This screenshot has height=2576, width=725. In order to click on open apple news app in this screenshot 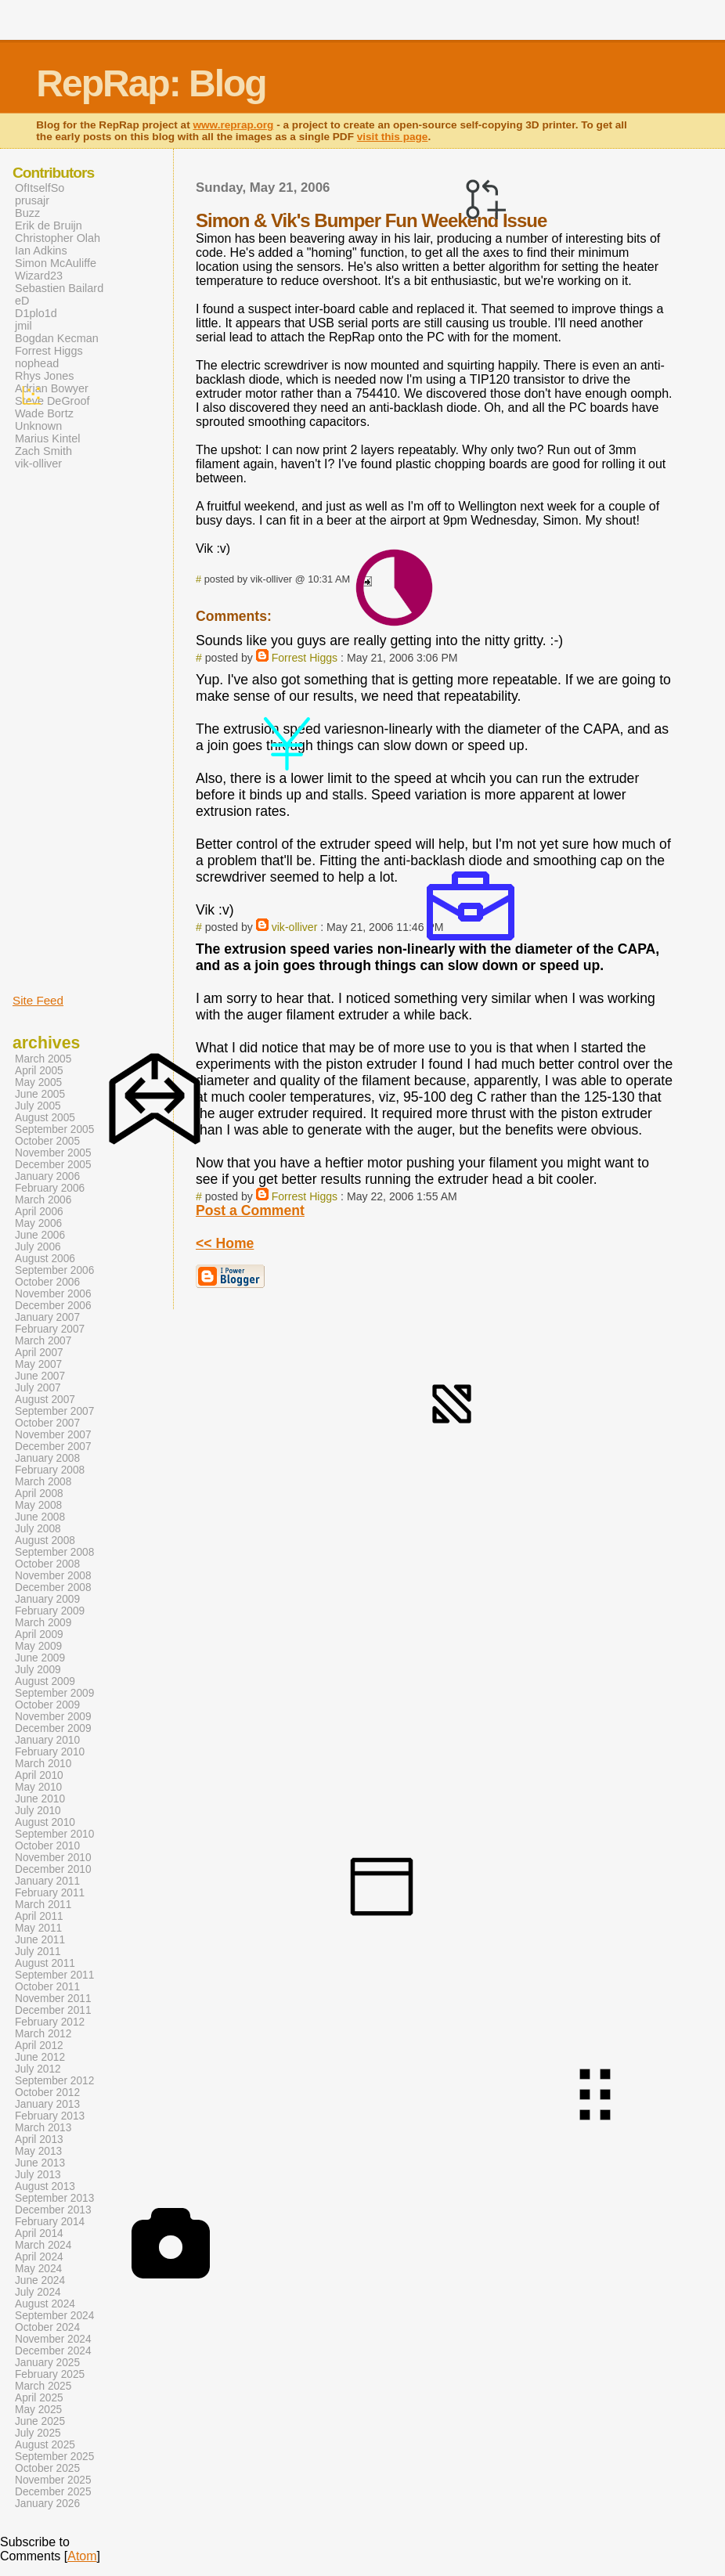, I will do `click(452, 1404)`.